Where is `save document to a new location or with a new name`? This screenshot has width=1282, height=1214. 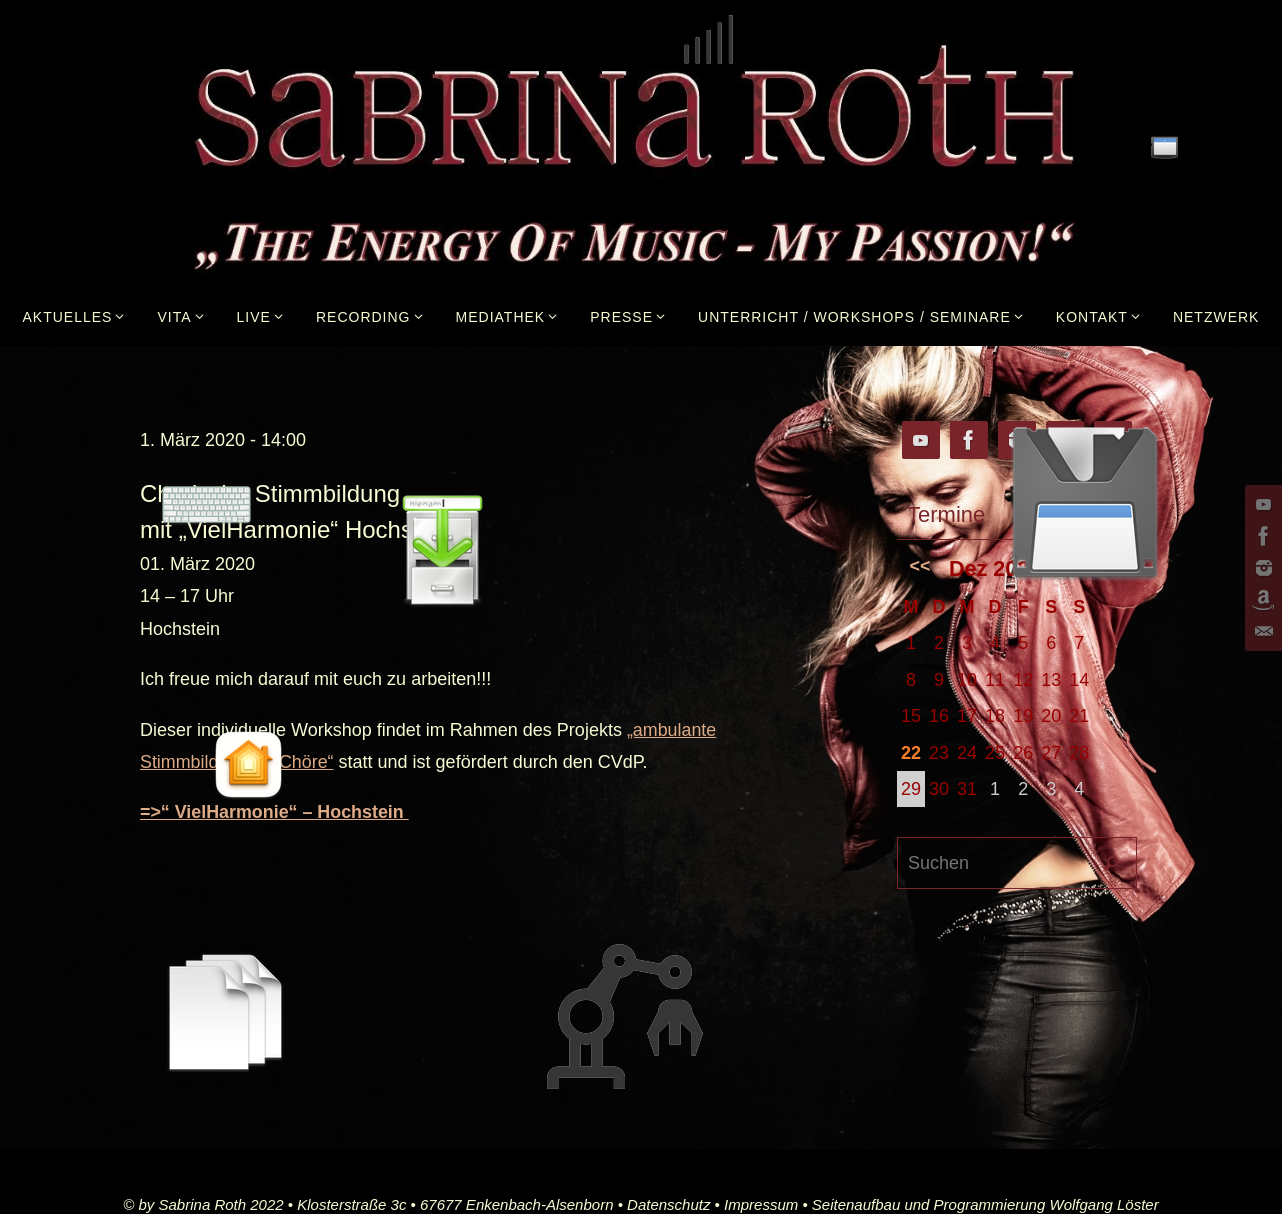
save document to a new location or with a new name is located at coordinates (442, 553).